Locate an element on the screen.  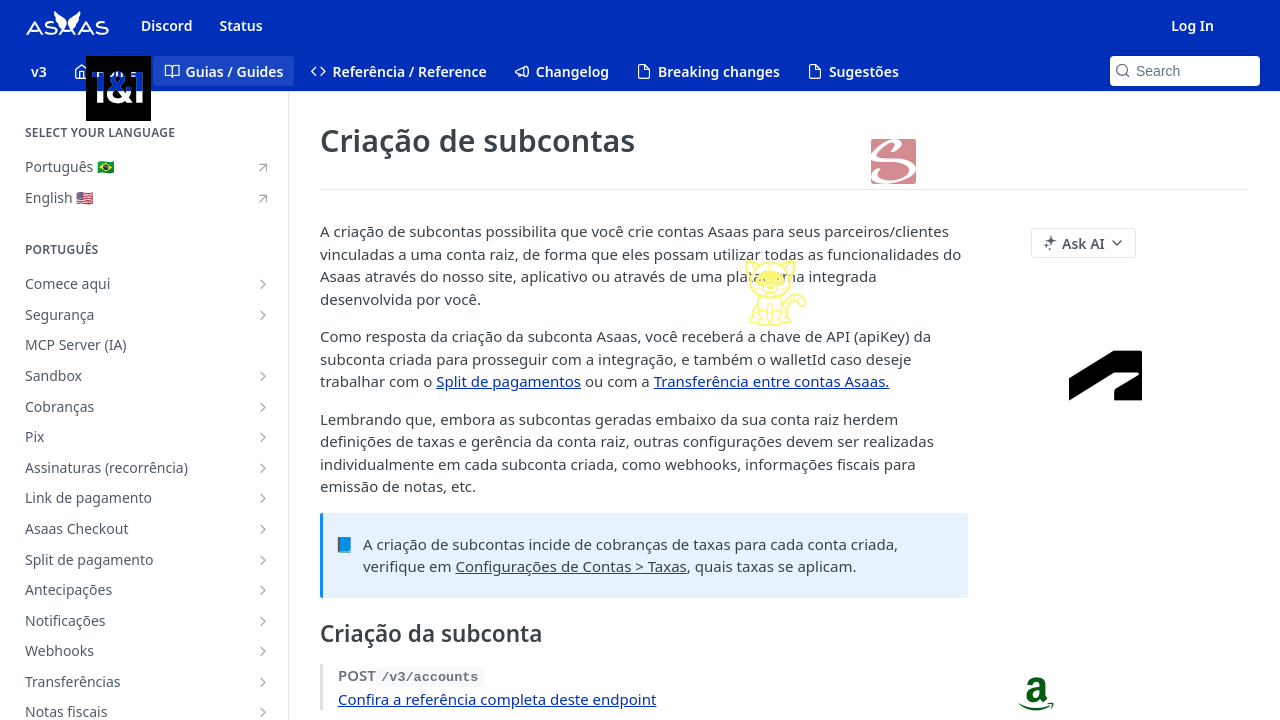
autodesk logo is located at coordinates (1105, 375).